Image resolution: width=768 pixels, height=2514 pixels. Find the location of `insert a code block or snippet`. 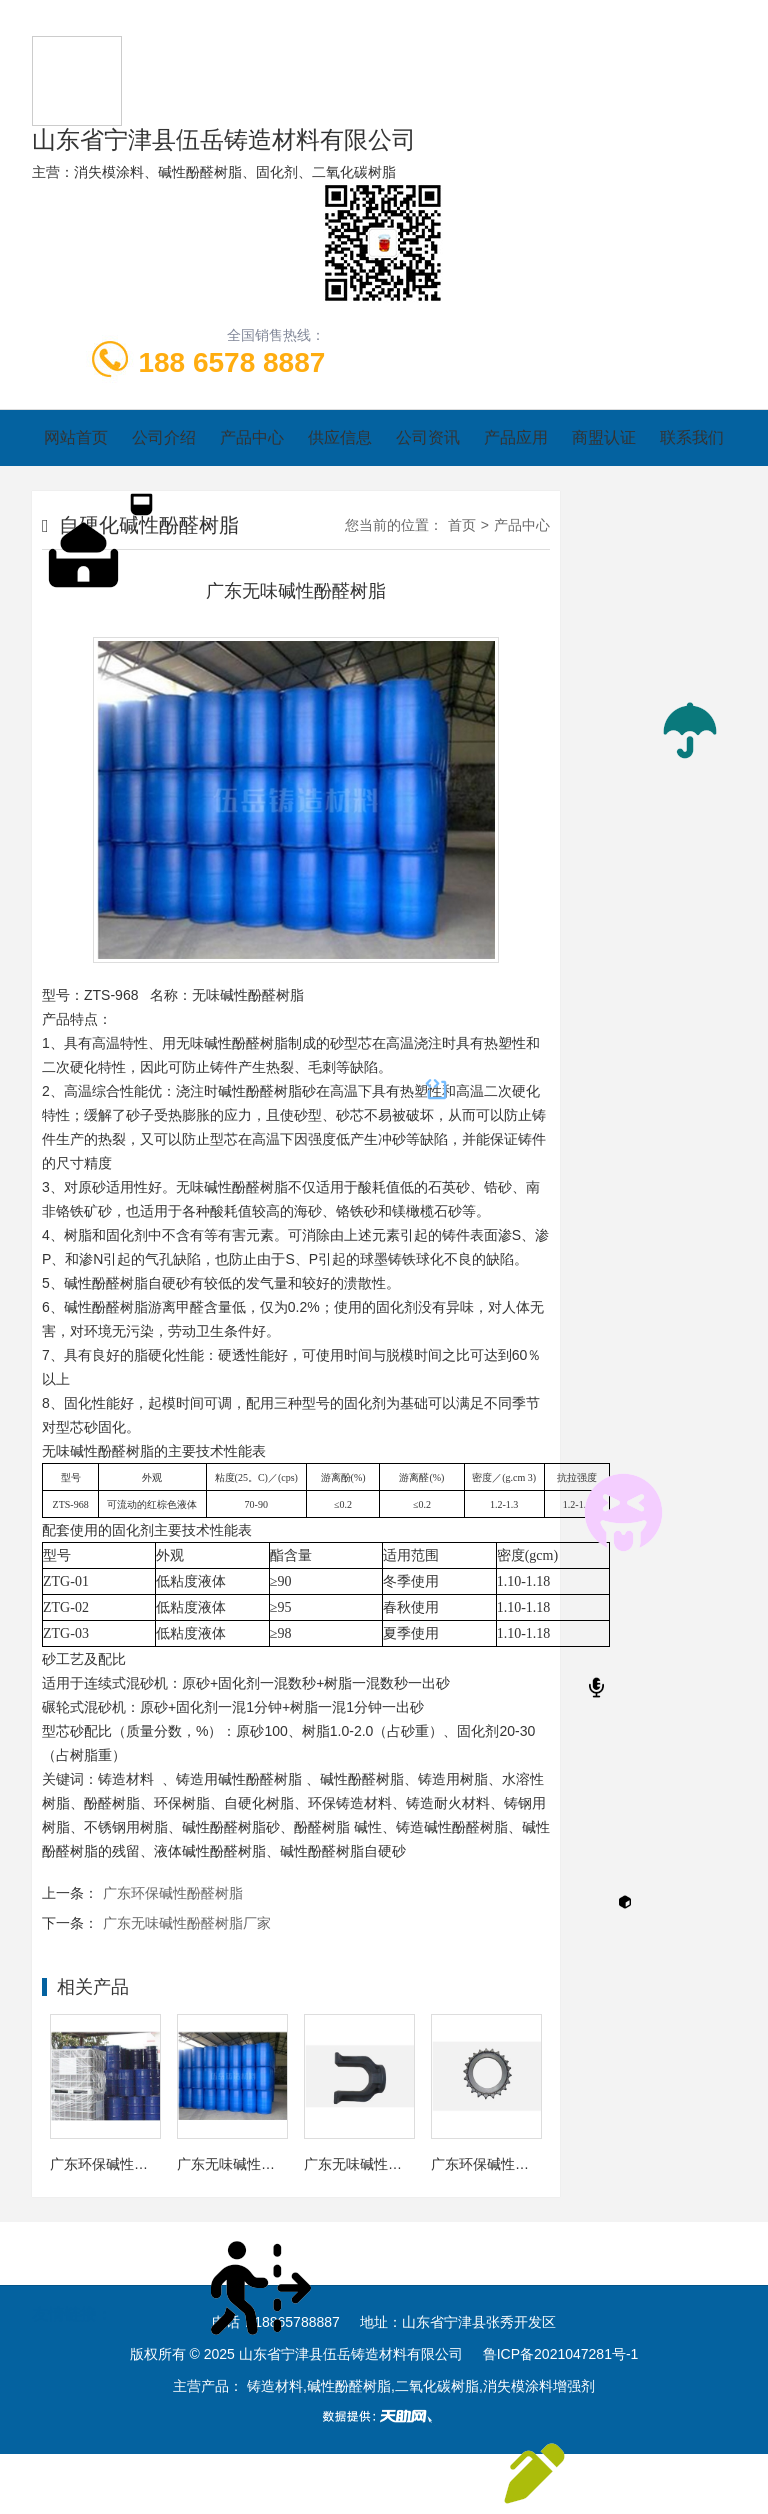

insert a code block or snippet is located at coordinates (437, 1090).